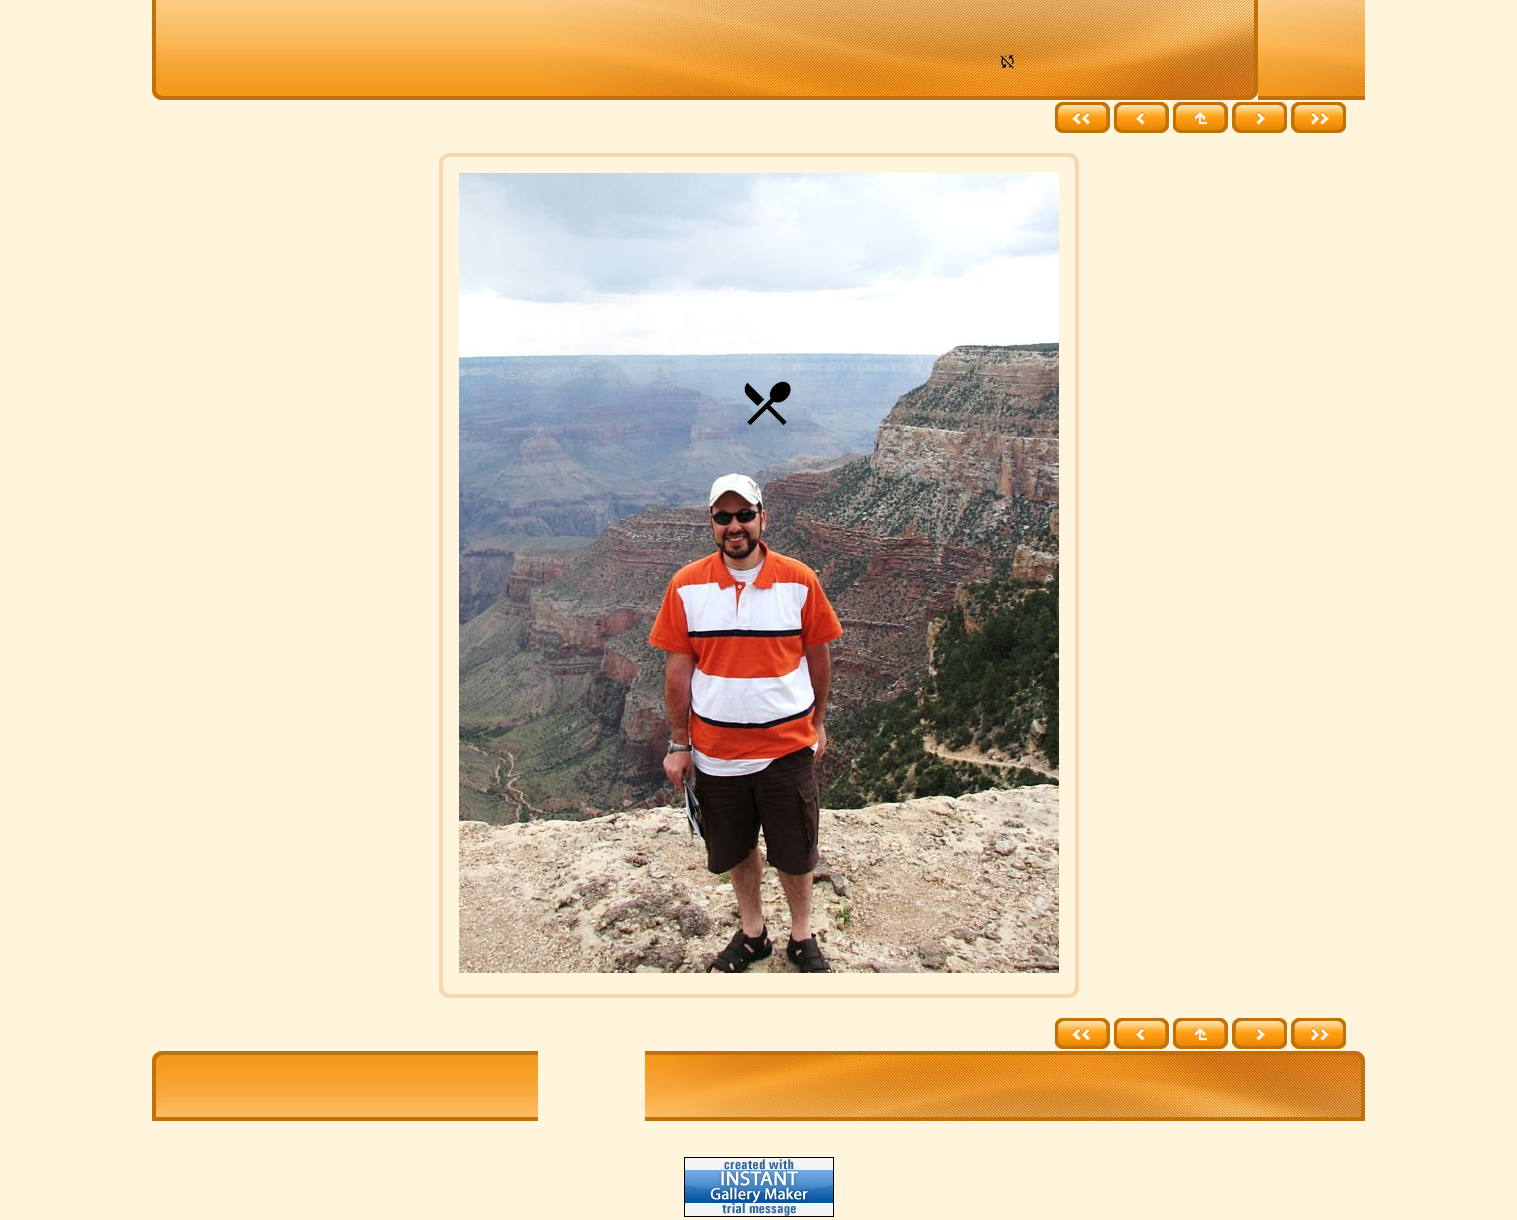 This screenshot has height=1220, width=1517. Describe the element at coordinates (1007, 61) in the screenshot. I see `sync is currently disabled` at that location.